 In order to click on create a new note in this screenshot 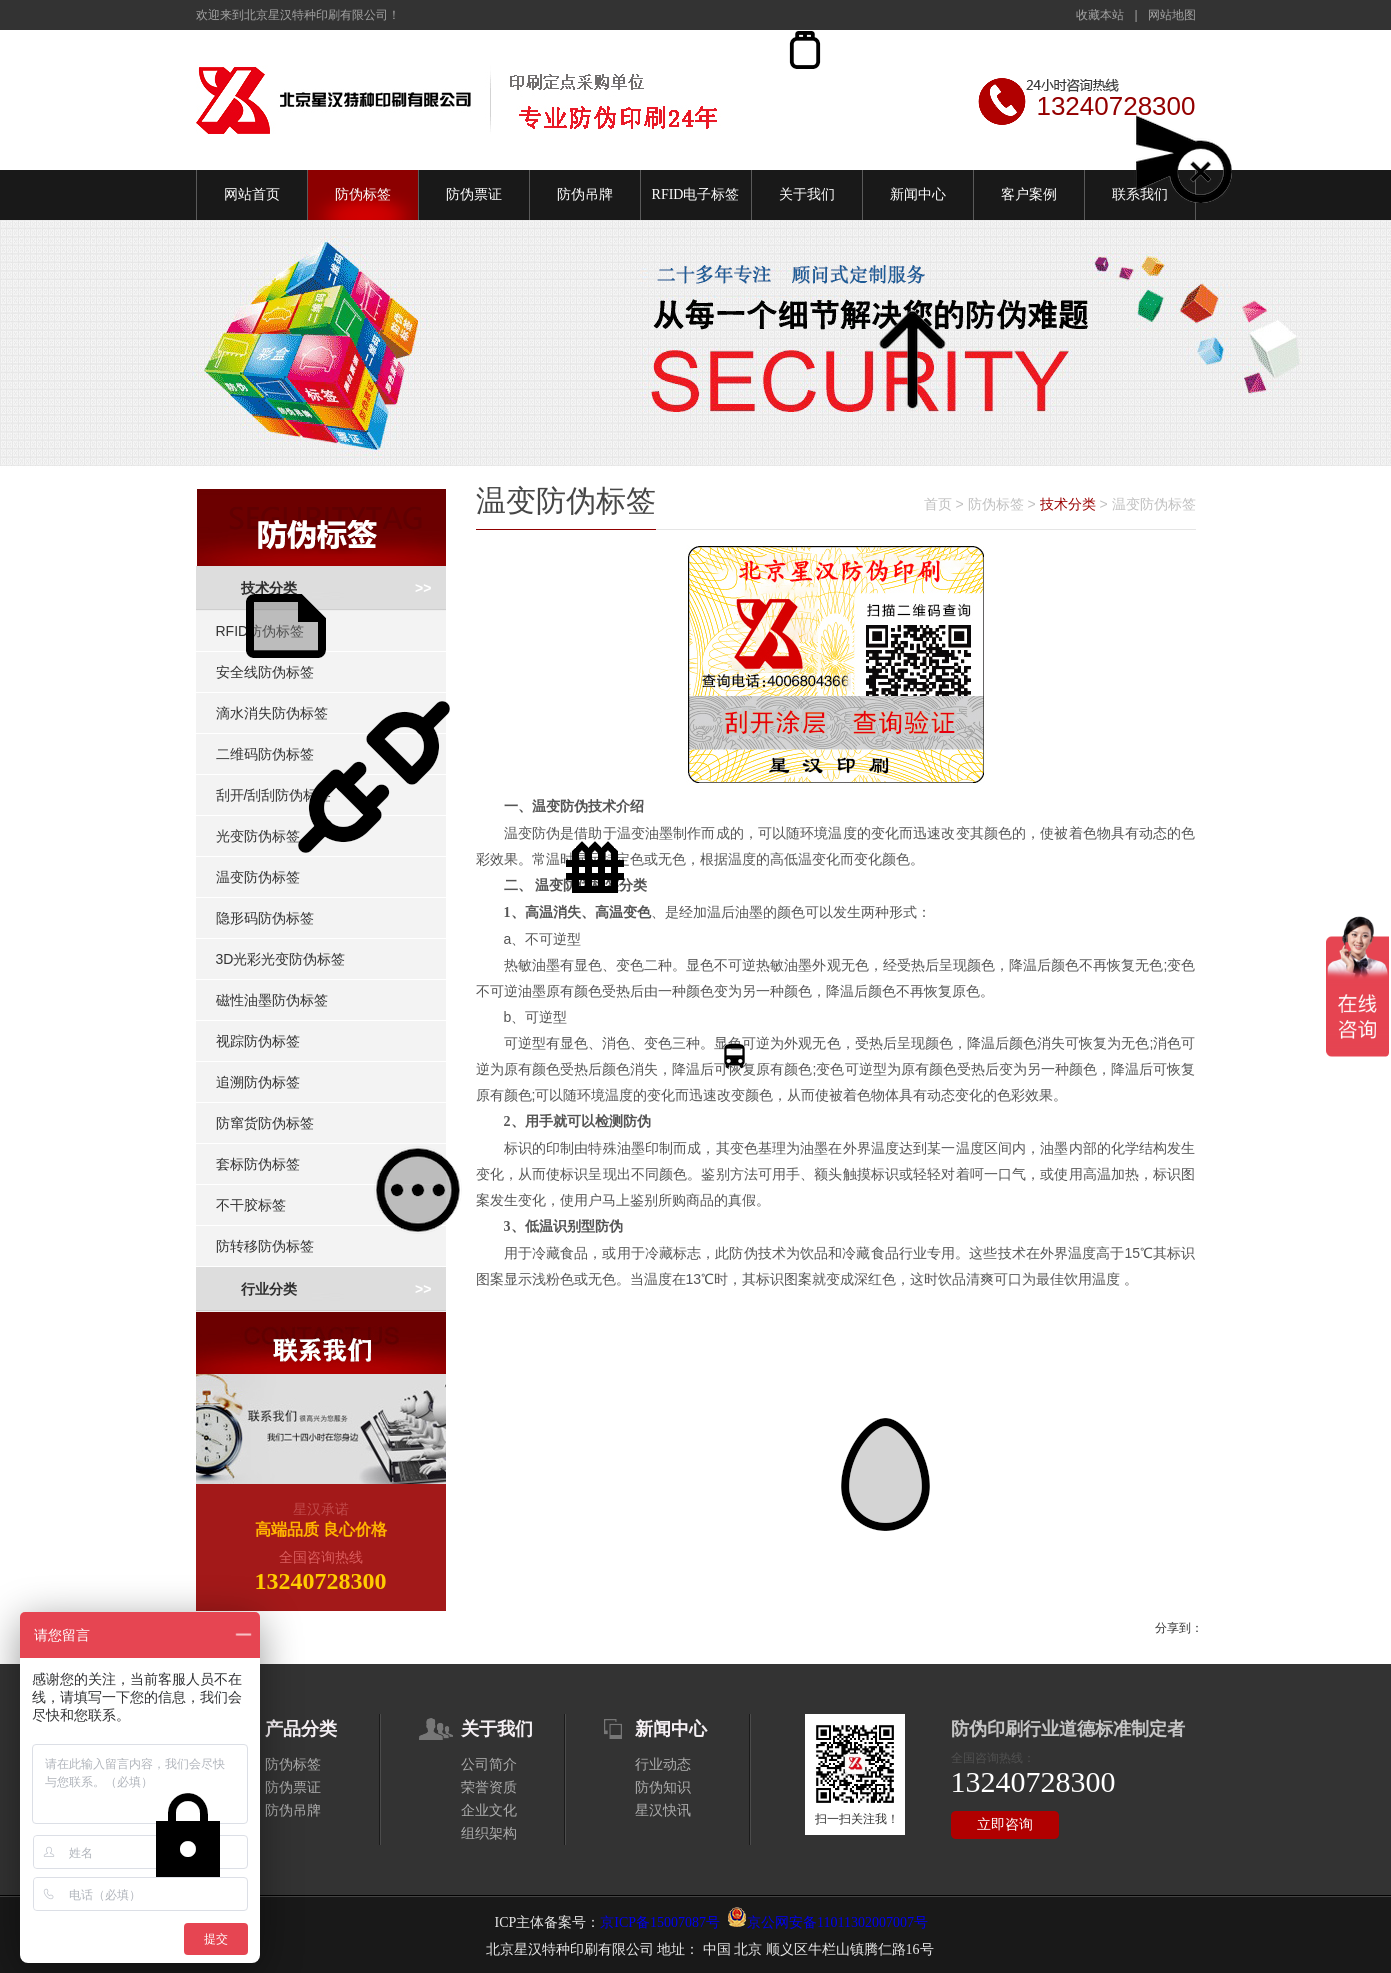, I will do `click(286, 626)`.